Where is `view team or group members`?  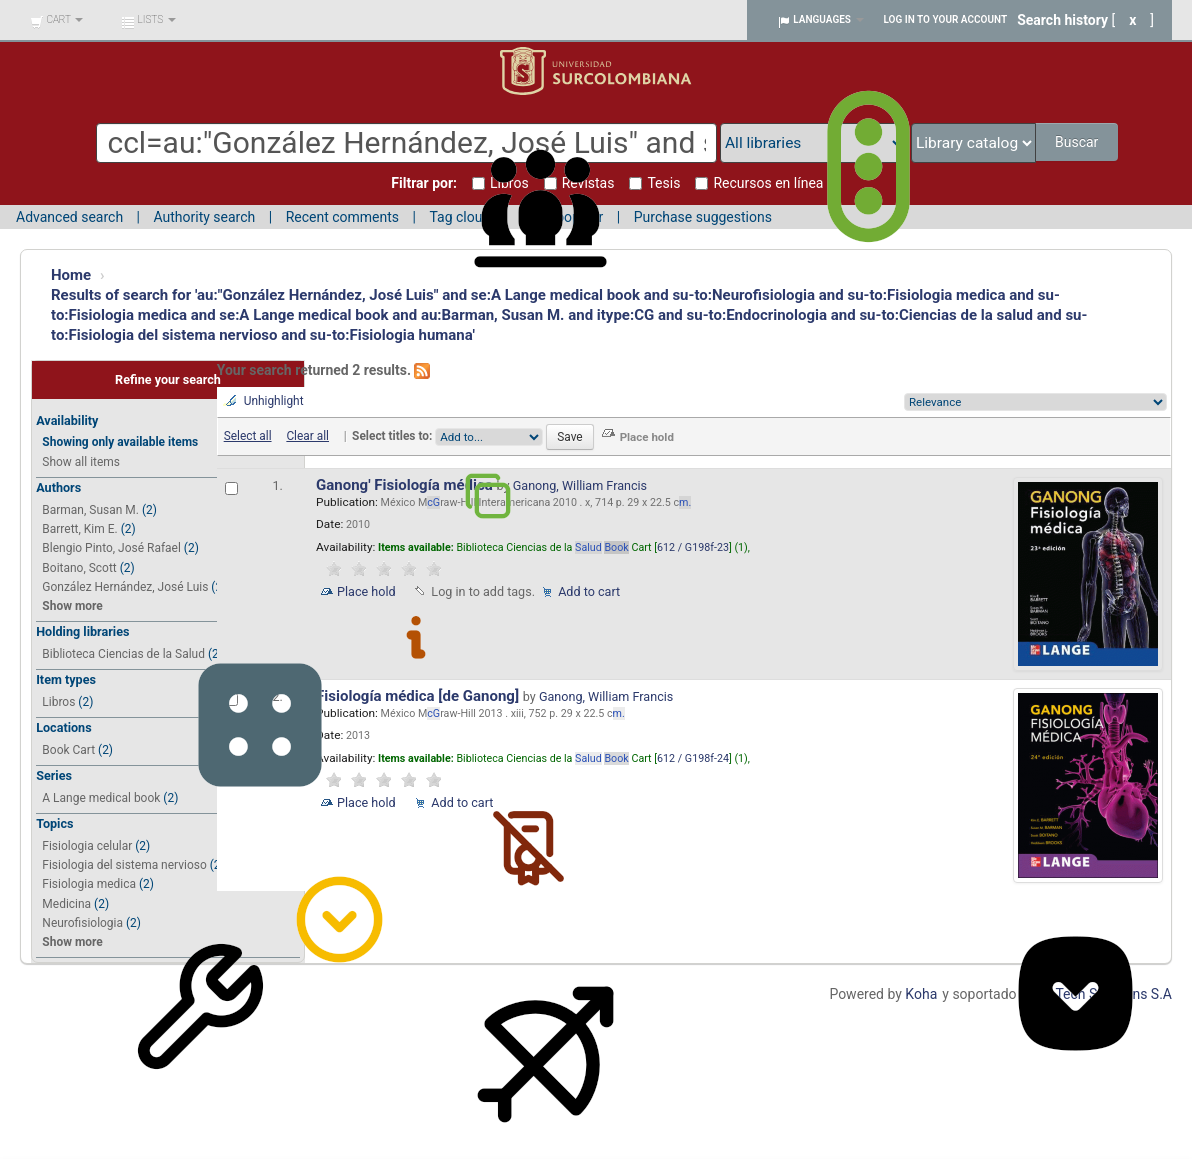
view team or group members is located at coordinates (540, 208).